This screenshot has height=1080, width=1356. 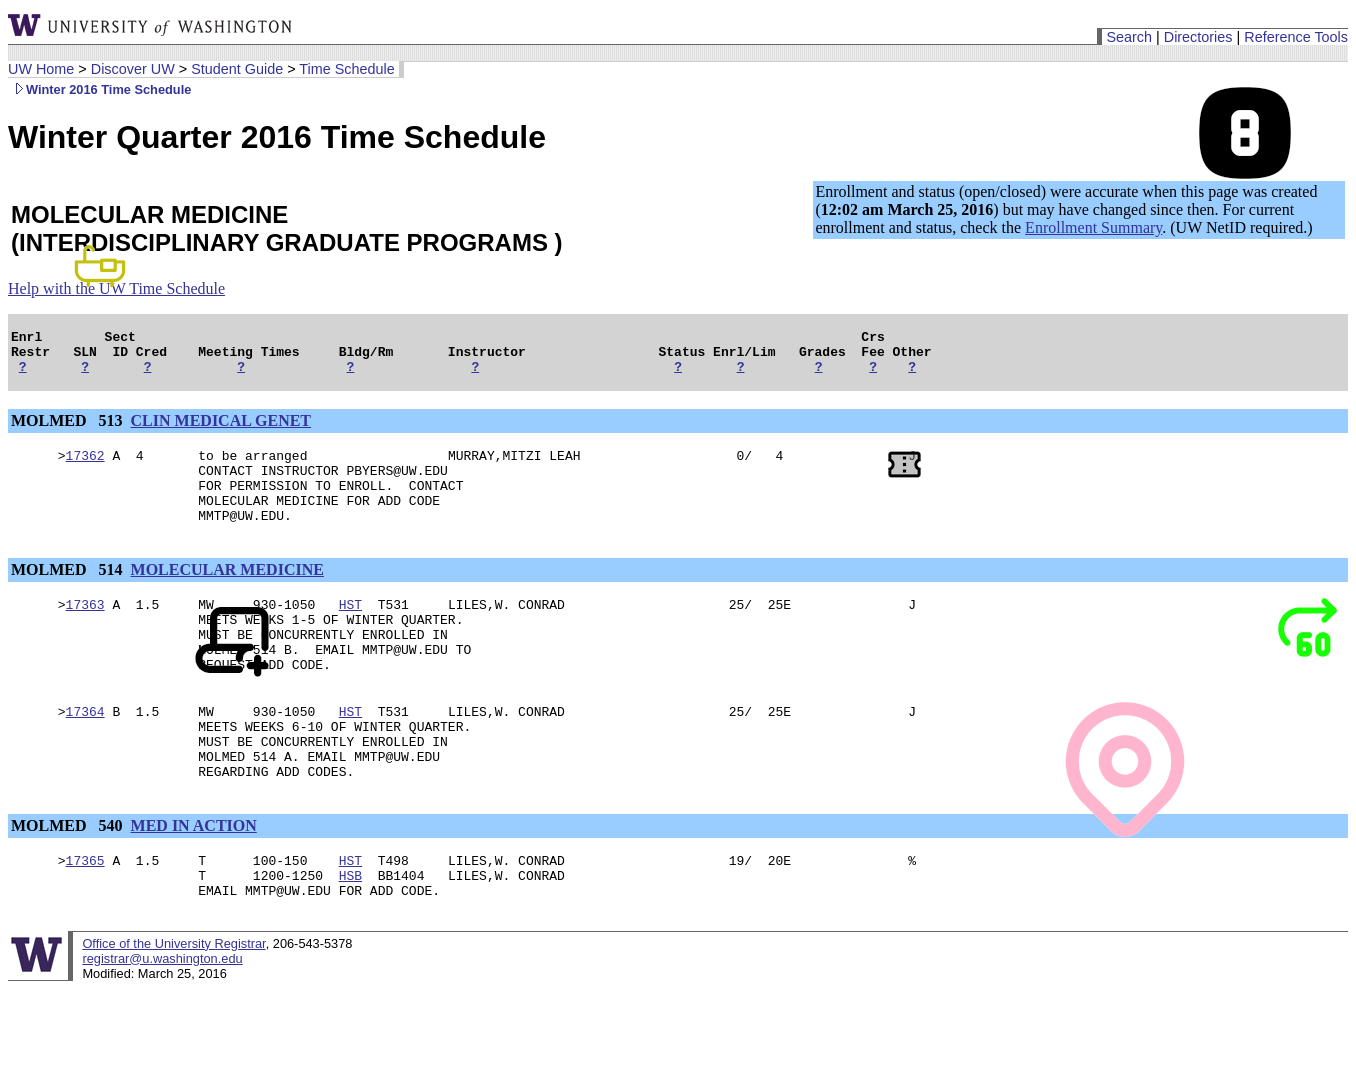 I want to click on view or set a location on the map, so click(x=1125, y=768).